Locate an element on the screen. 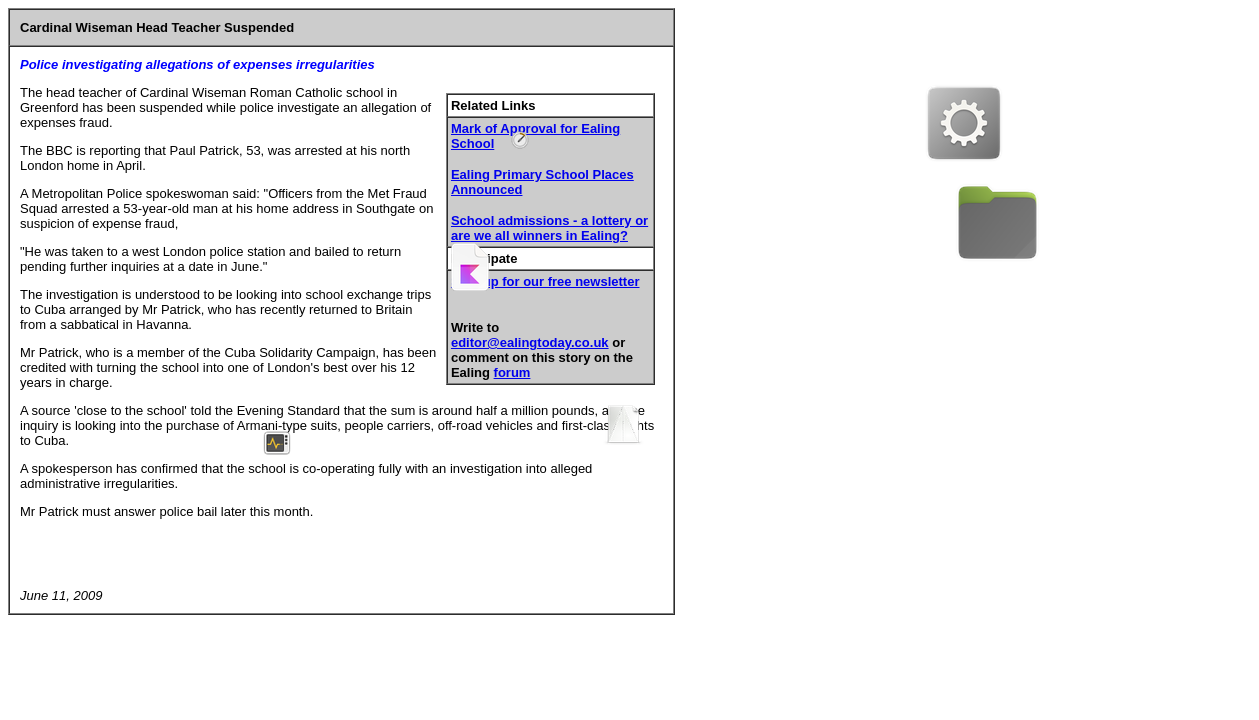 This screenshot has width=1259, height=720. a text file template or document skeleton is located at coordinates (624, 424).